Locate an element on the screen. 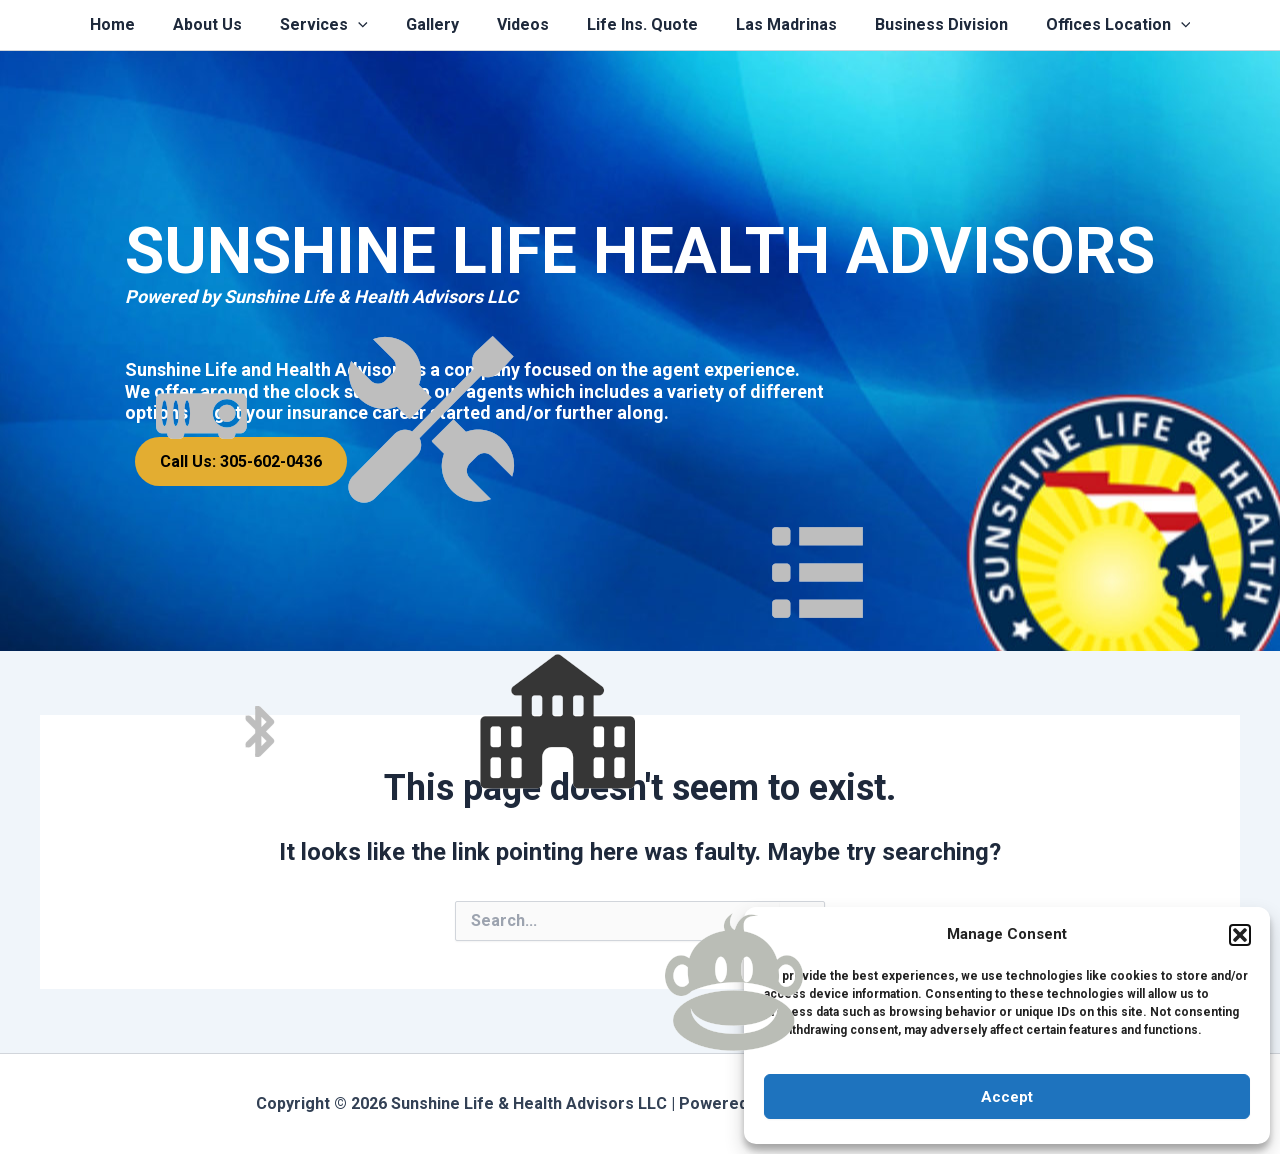 The height and width of the screenshot is (1154, 1280). toggle bluetooth connectivity on or off is located at coordinates (261, 731).